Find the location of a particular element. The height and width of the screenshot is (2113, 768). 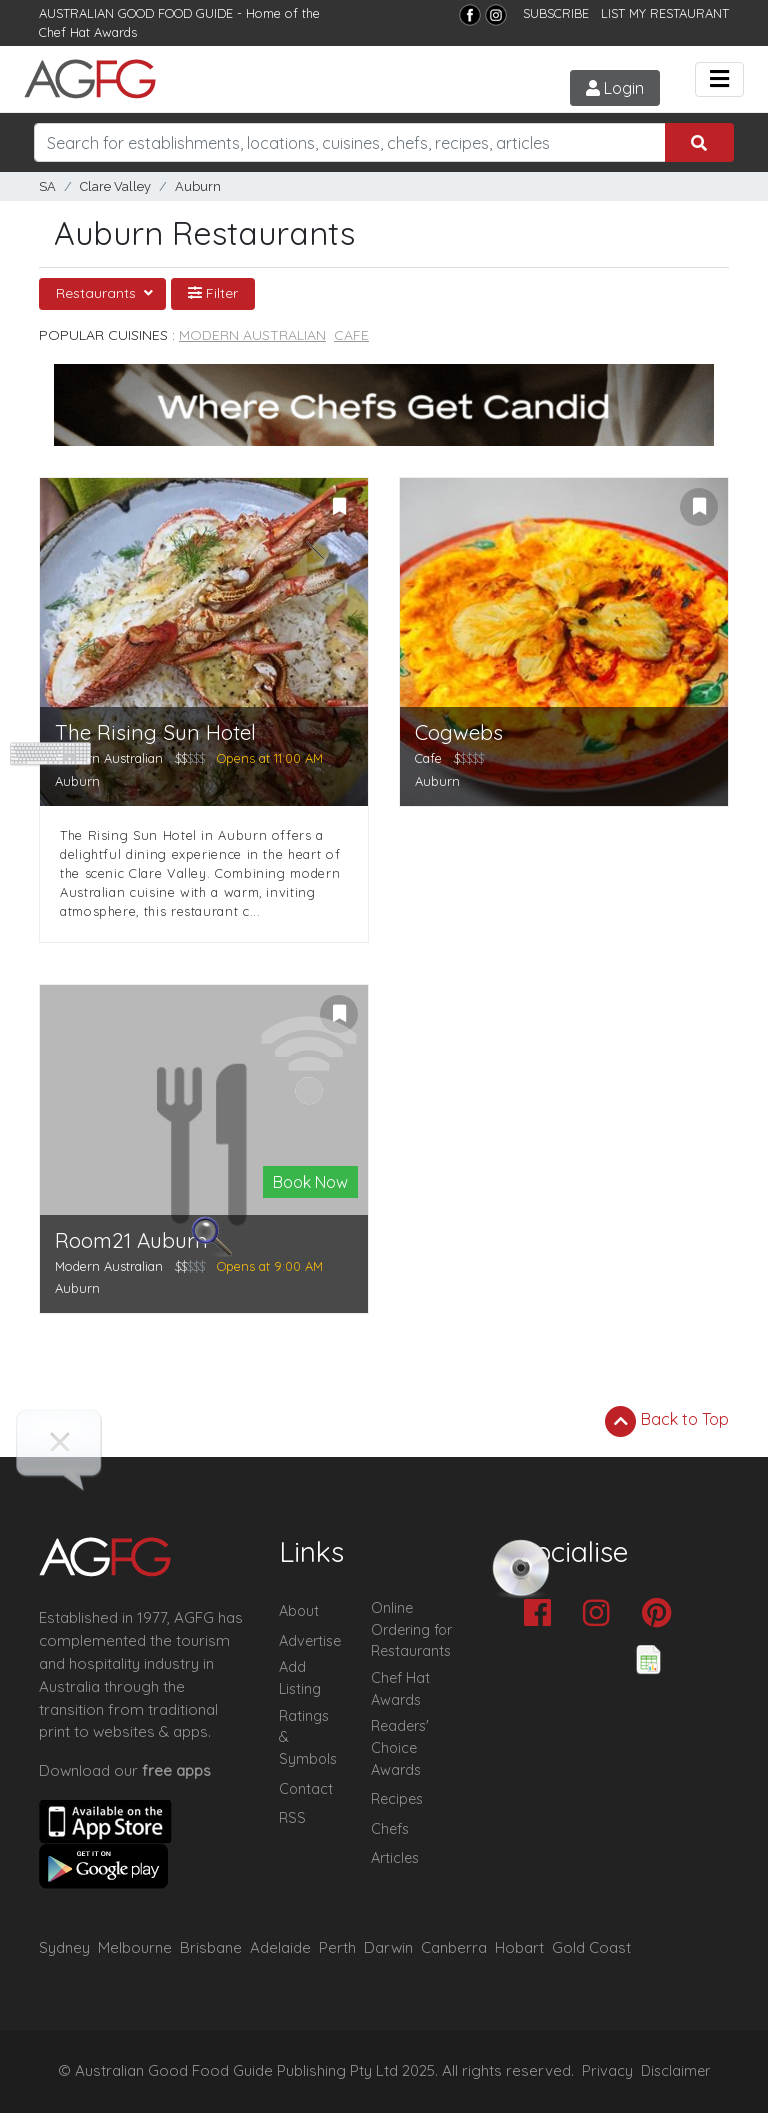

indicates weak wireless network signal strength is located at coordinates (309, 1057).